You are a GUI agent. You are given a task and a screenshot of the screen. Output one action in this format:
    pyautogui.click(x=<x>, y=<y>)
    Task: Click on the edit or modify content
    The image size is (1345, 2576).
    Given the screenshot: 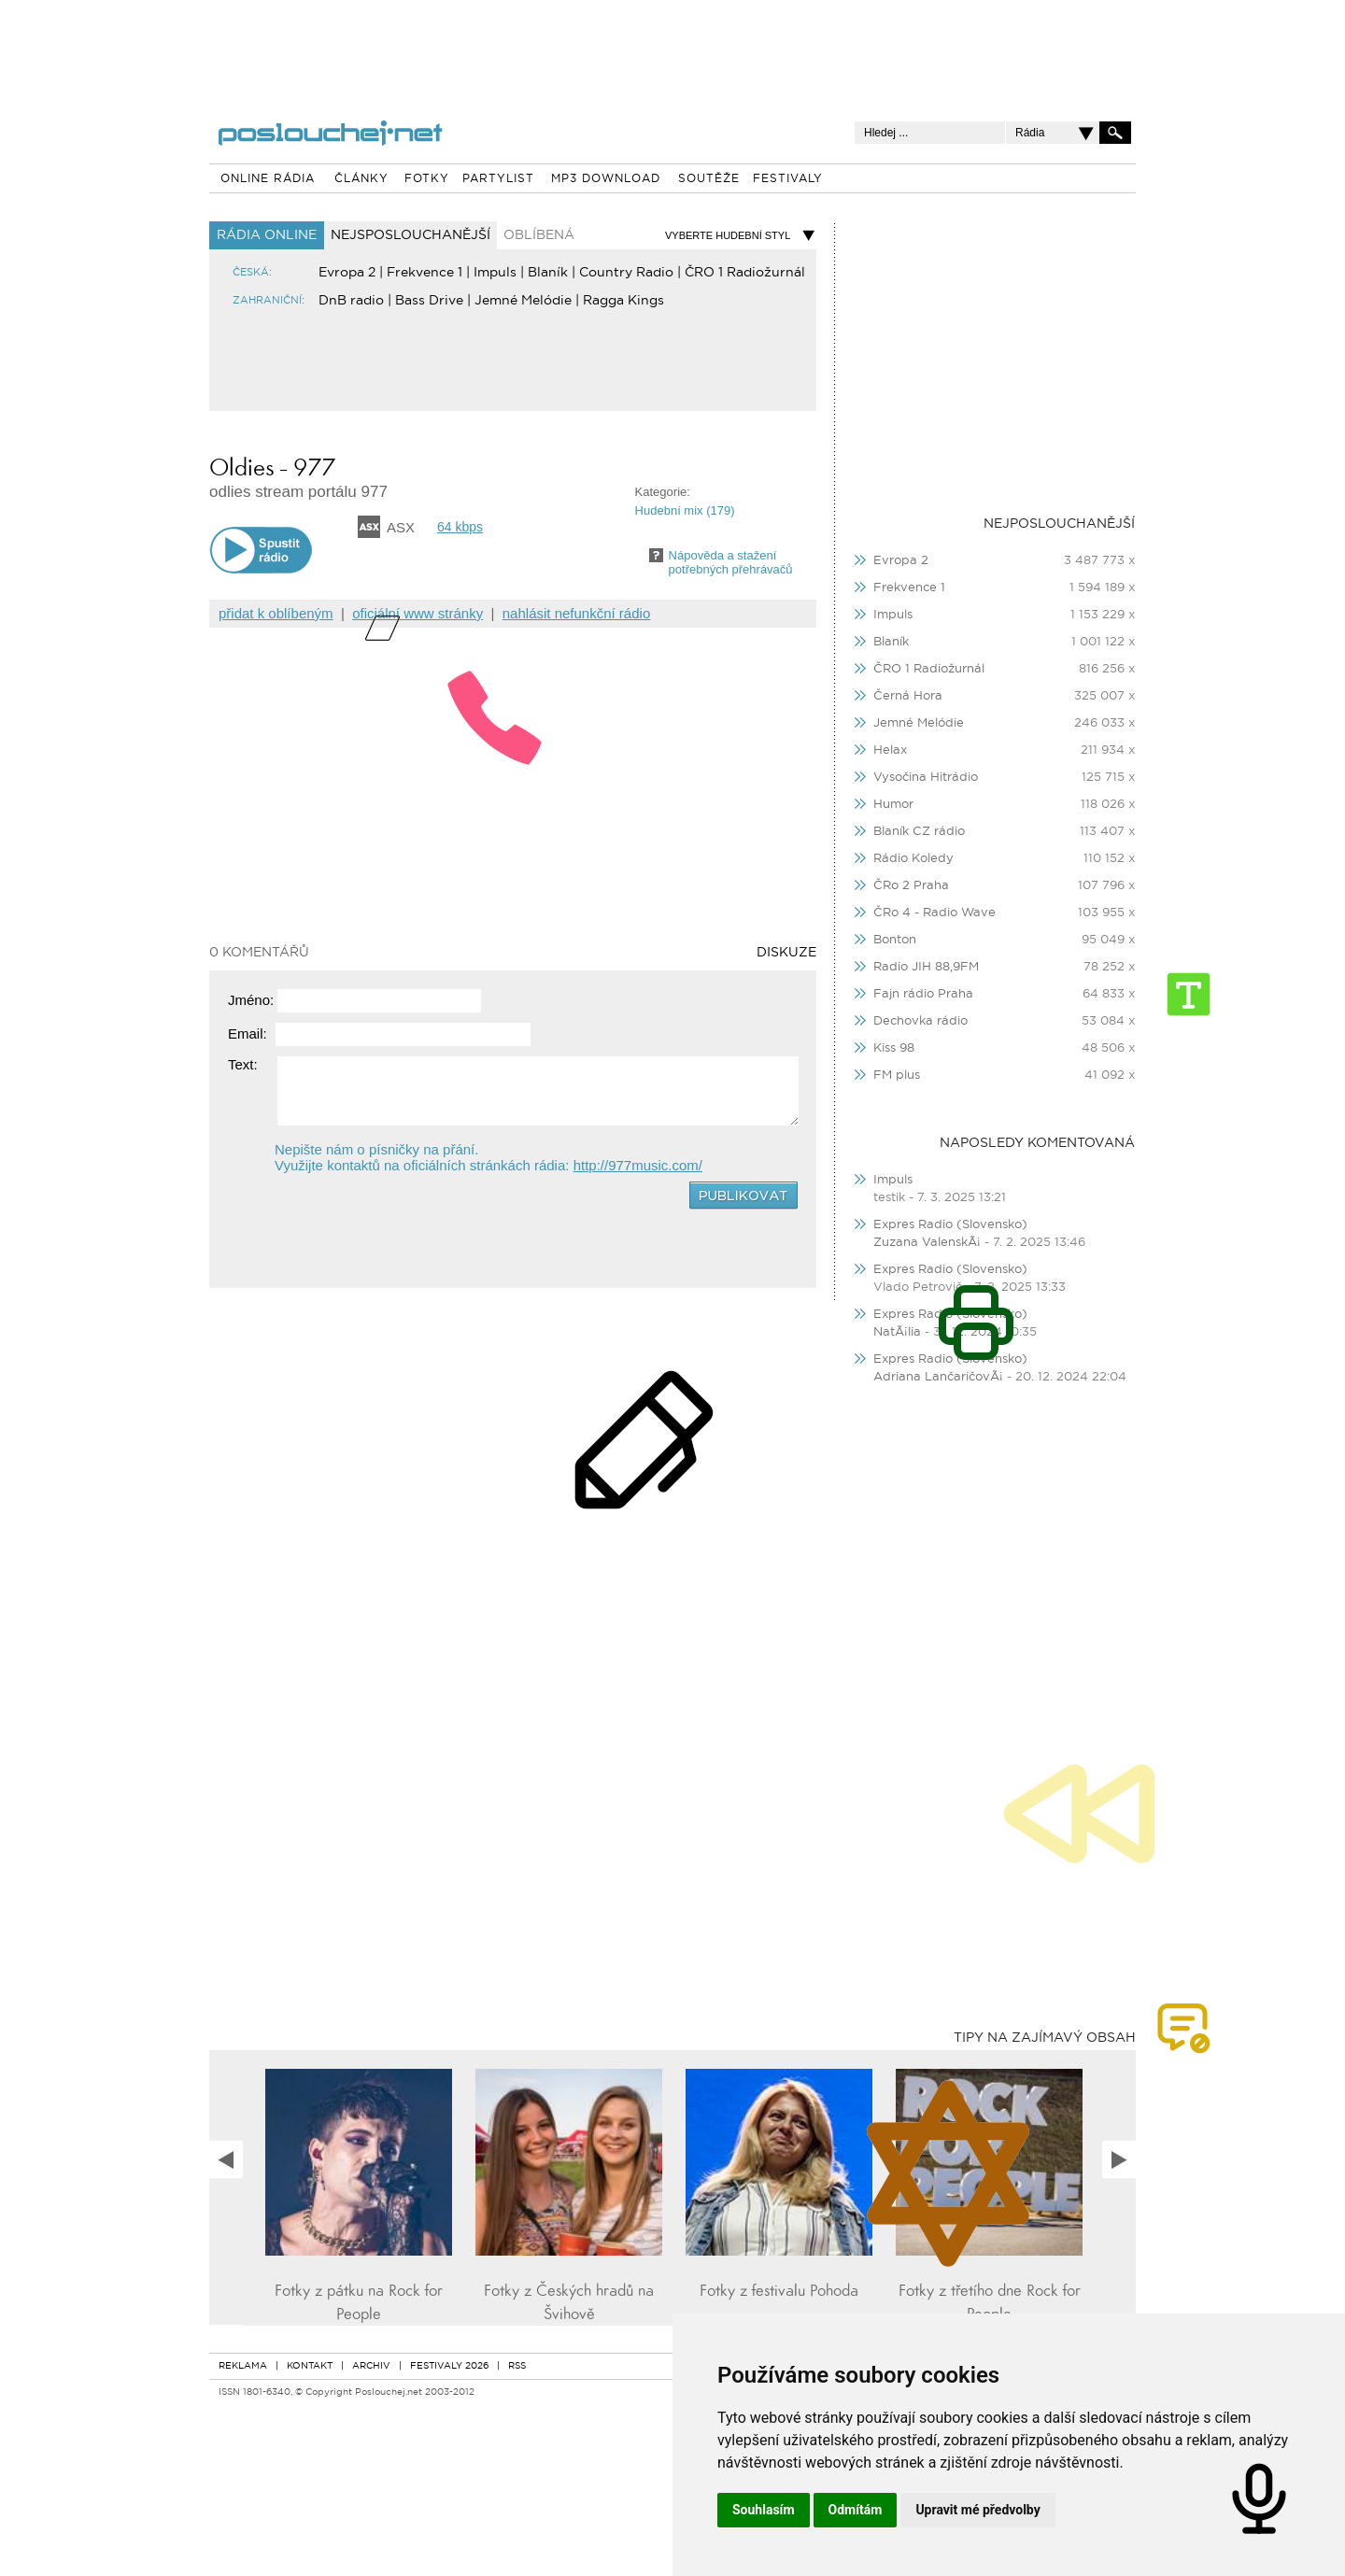 What is the action you would take?
    pyautogui.click(x=641, y=1442)
    